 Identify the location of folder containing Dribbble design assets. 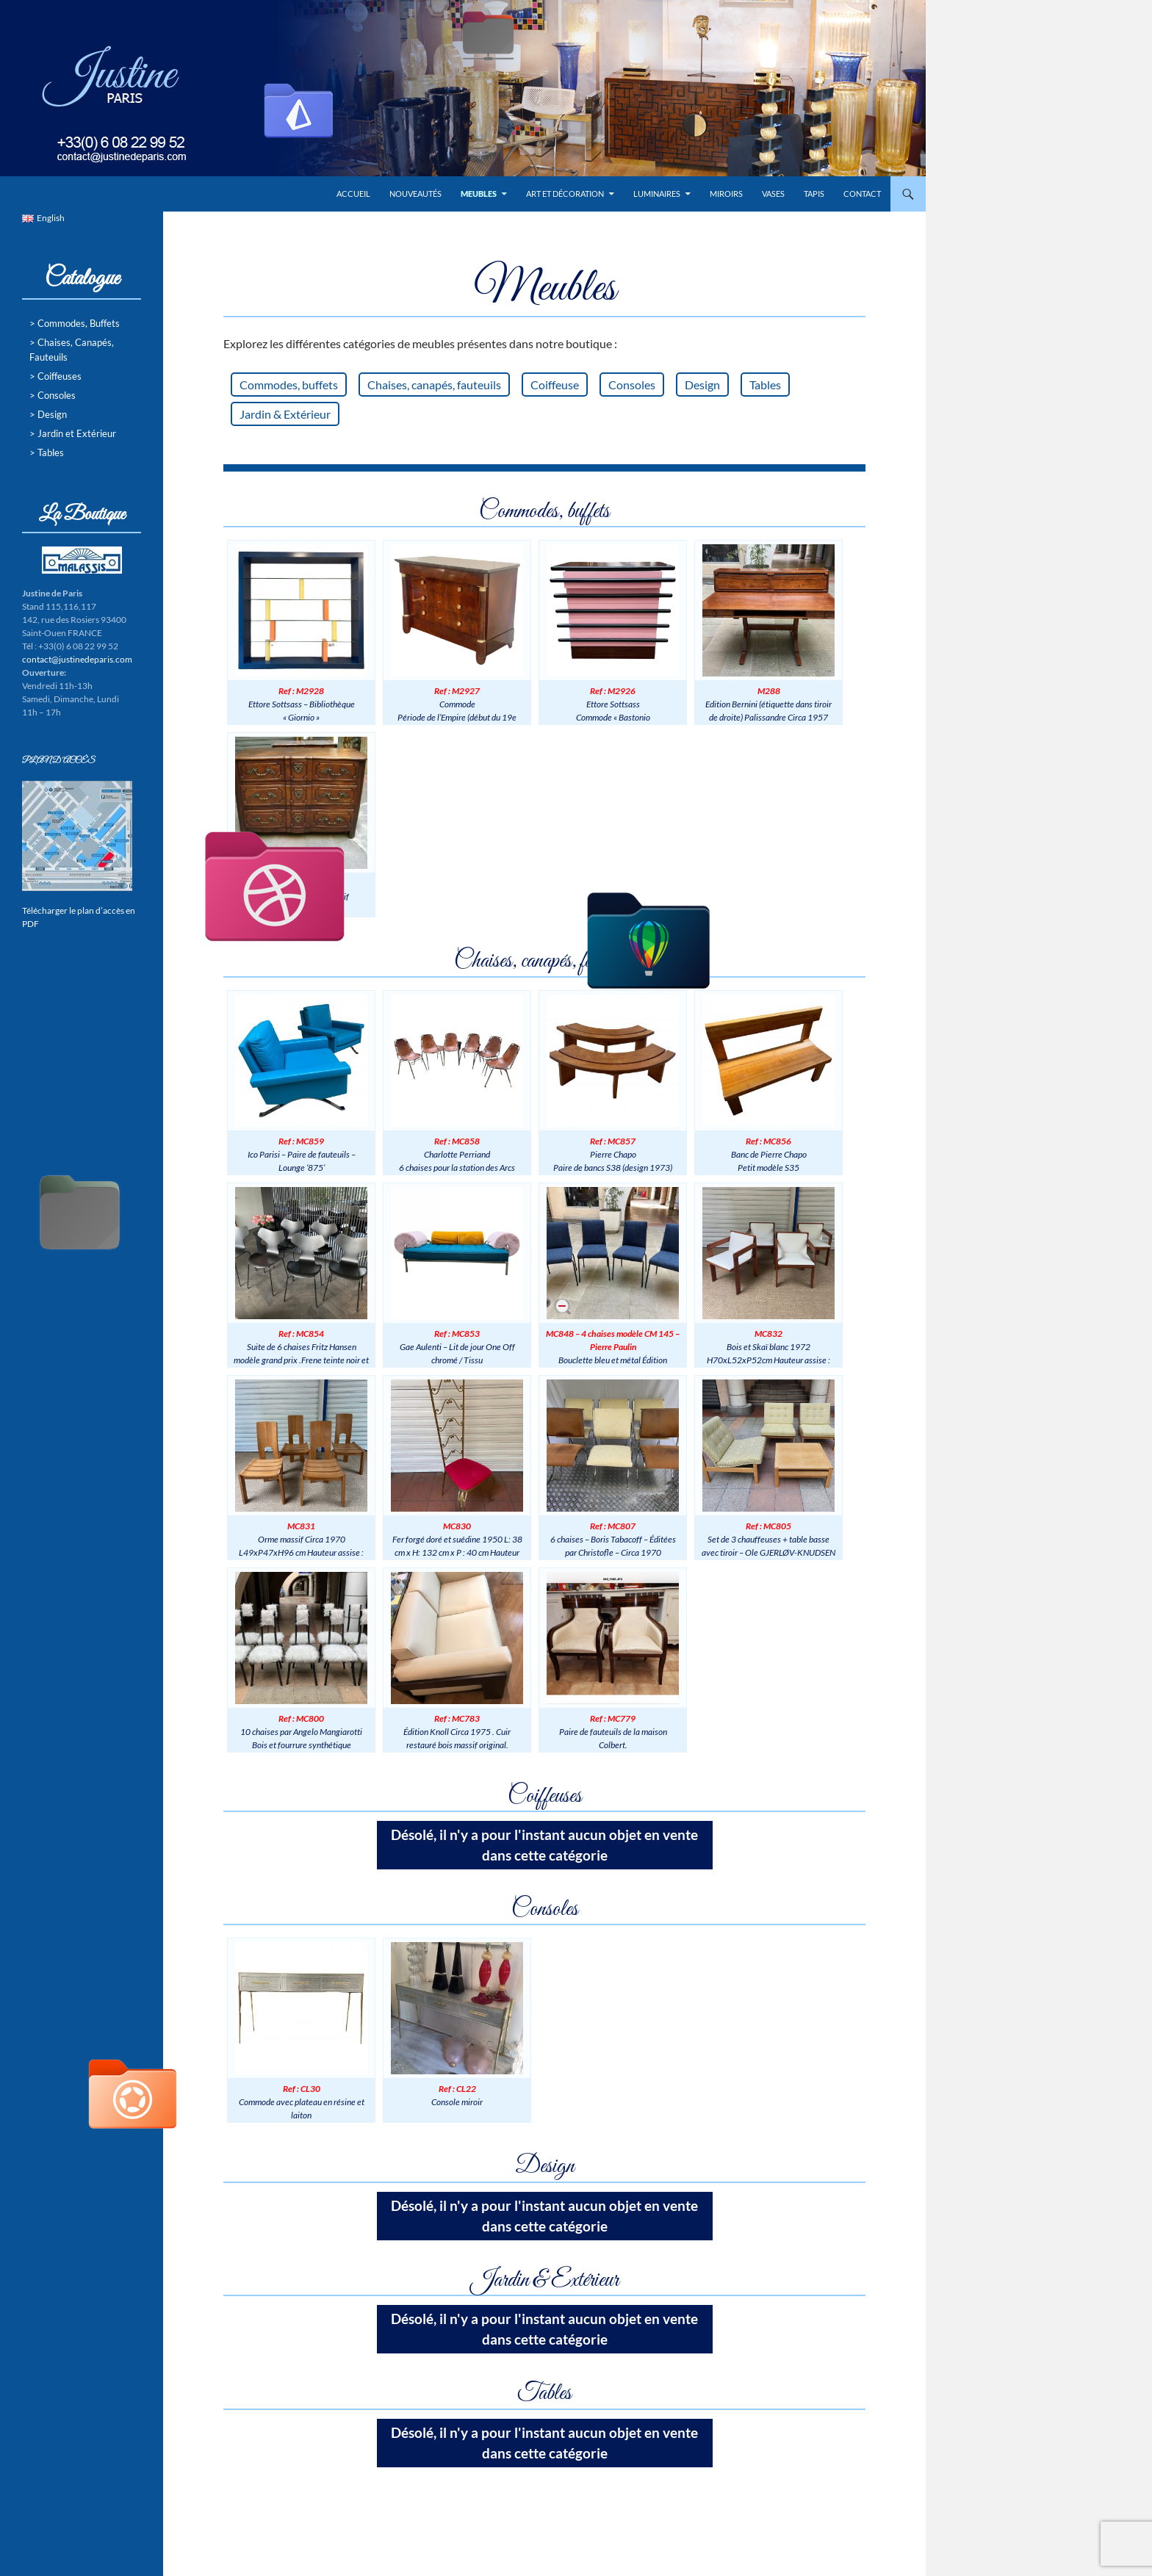
(274, 890).